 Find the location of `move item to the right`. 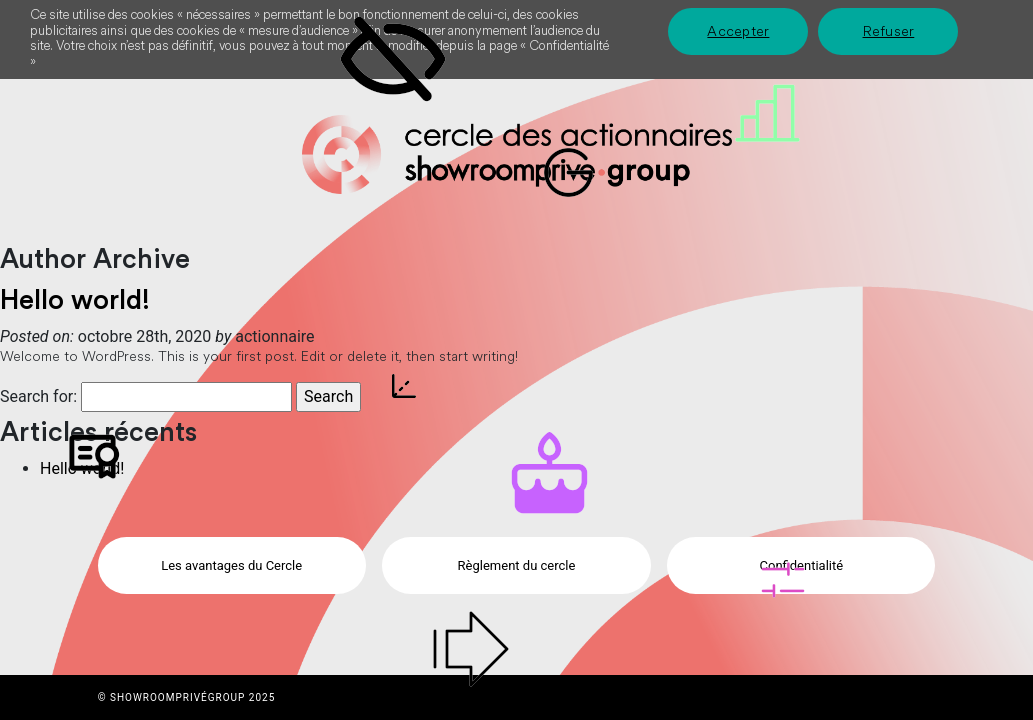

move item to the right is located at coordinates (468, 649).